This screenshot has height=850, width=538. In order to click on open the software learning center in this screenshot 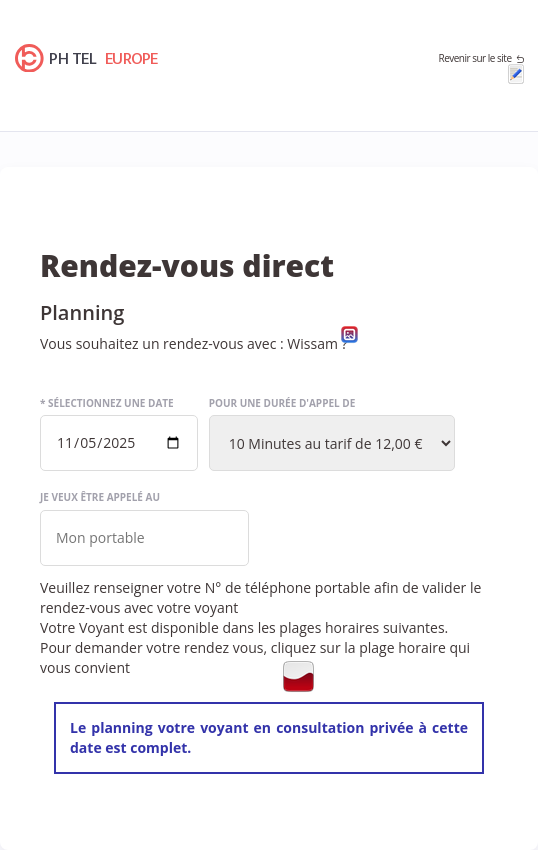, I will do `click(516, 74)`.